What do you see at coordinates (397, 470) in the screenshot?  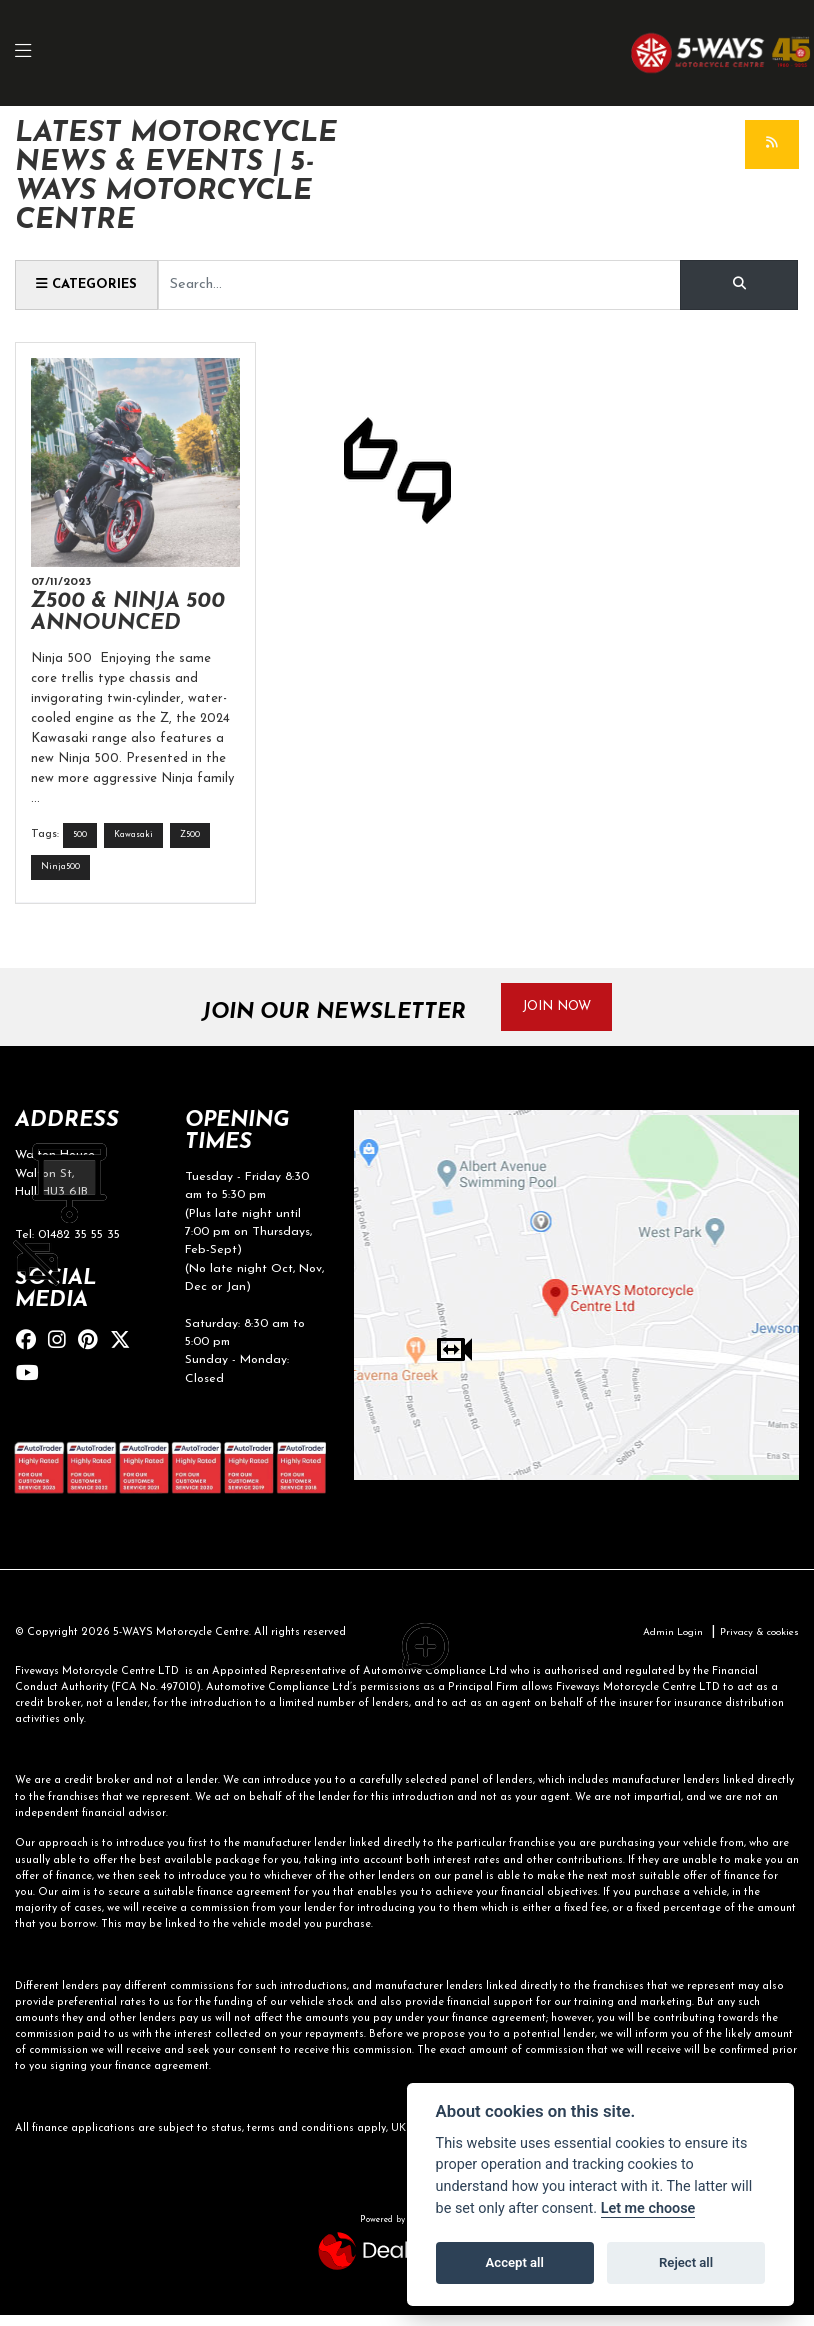 I see `rate or provide feedback` at bounding box center [397, 470].